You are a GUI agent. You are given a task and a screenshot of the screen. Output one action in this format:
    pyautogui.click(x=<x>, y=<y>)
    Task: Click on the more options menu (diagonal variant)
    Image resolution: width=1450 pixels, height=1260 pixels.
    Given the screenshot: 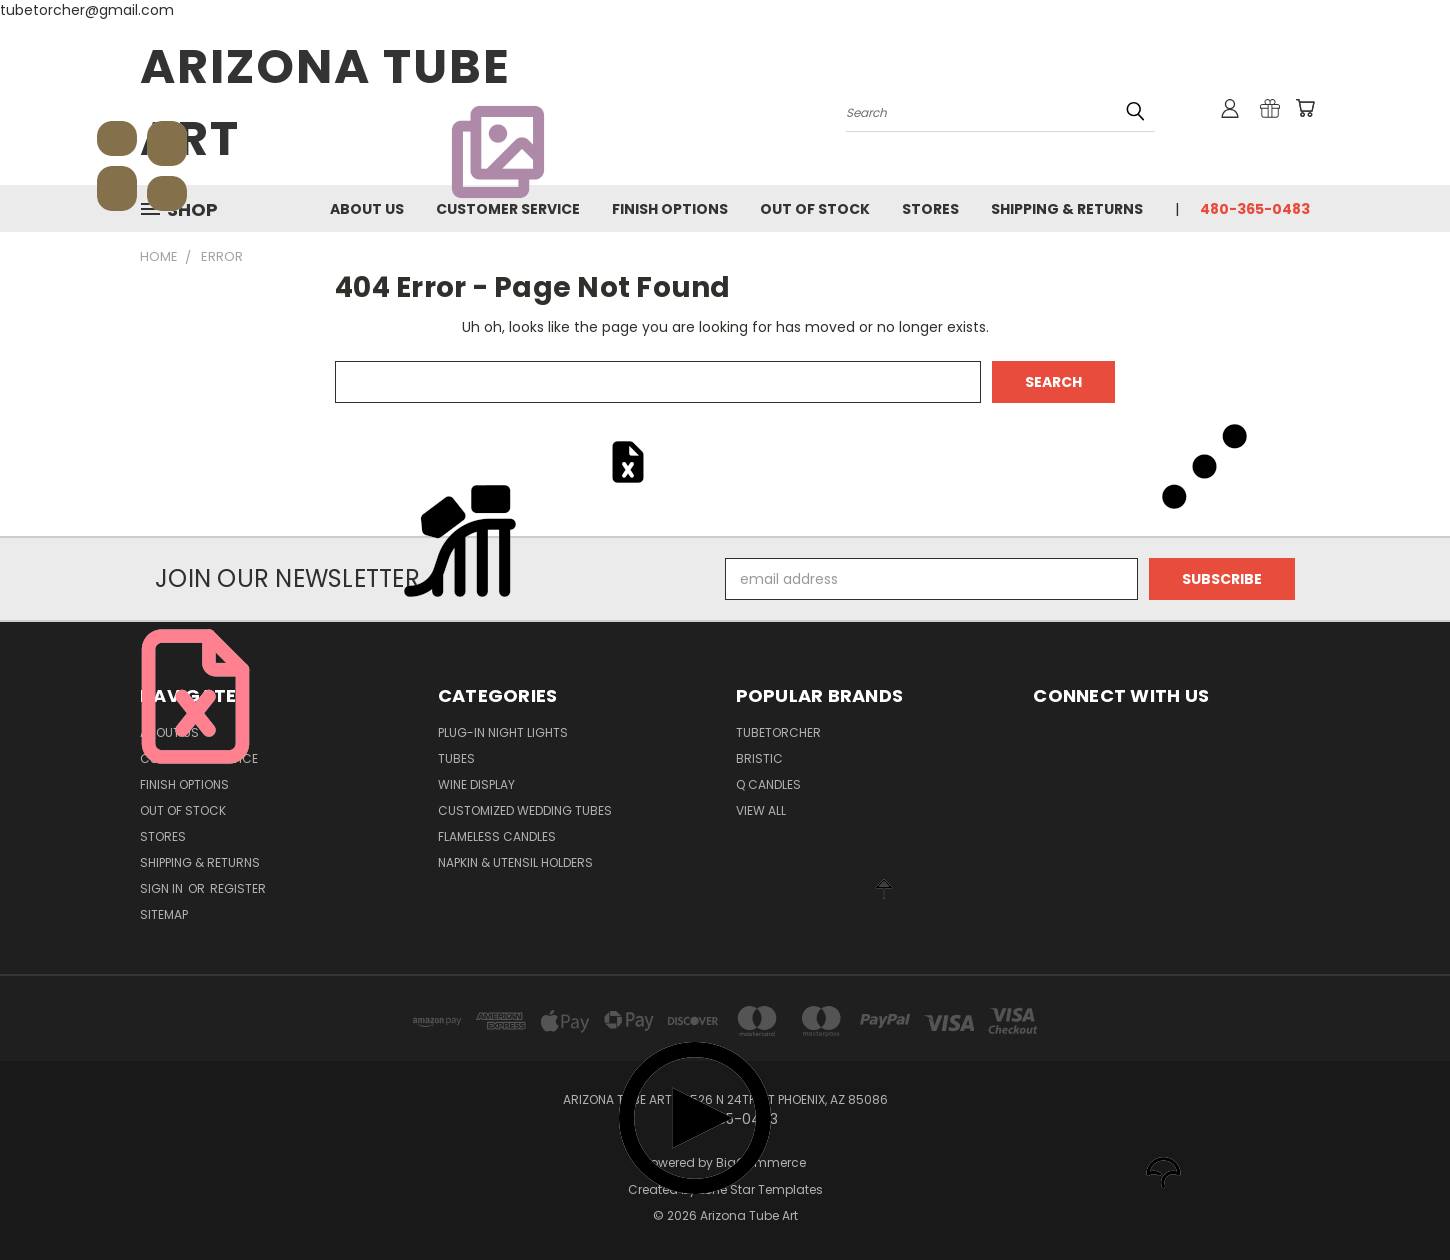 What is the action you would take?
    pyautogui.click(x=1204, y=466)
    